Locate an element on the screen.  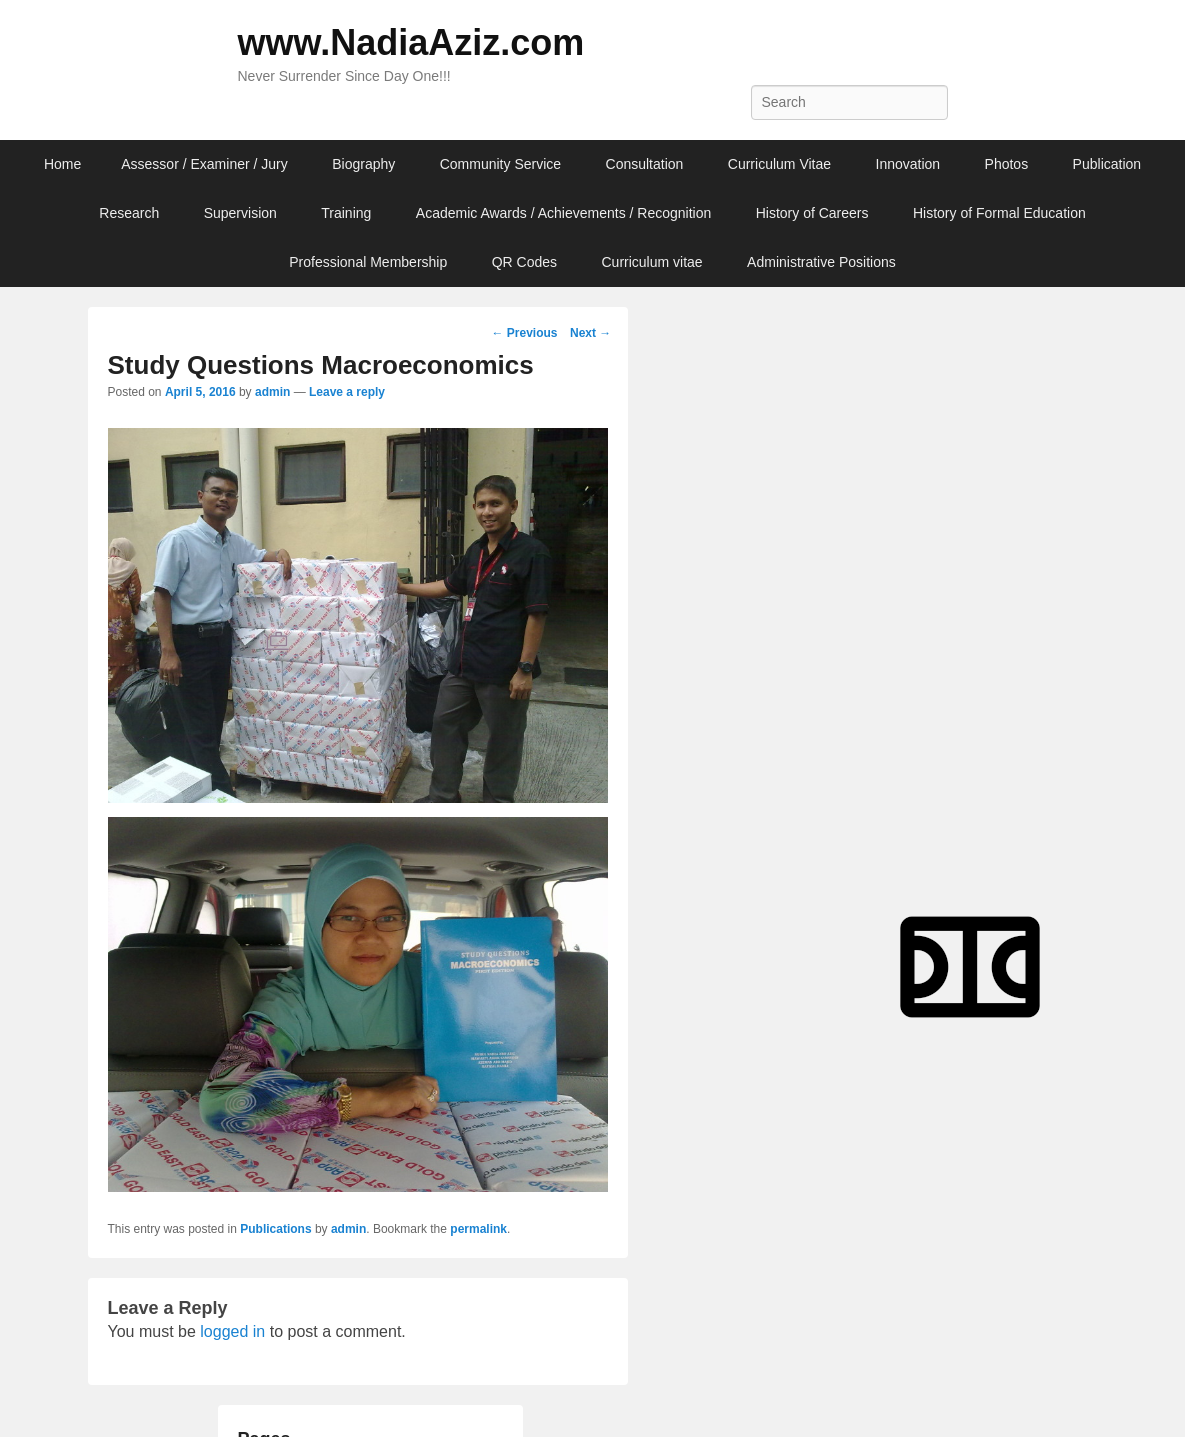
view luggage or baggage information is located at coordinates (276, 643).